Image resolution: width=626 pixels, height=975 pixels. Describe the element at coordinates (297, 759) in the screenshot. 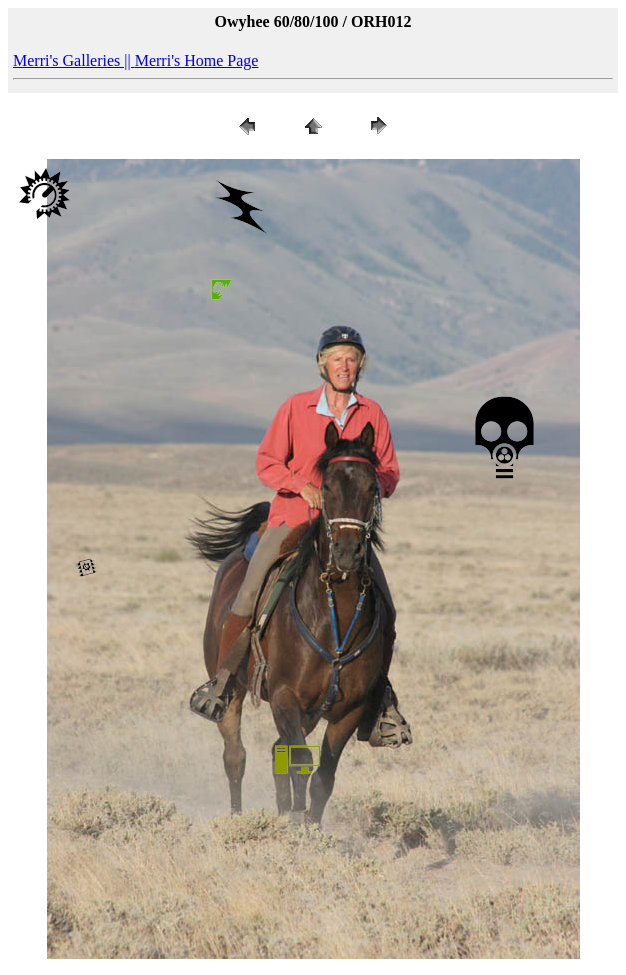

I see `access desktop or PC gaming mode` at that location.